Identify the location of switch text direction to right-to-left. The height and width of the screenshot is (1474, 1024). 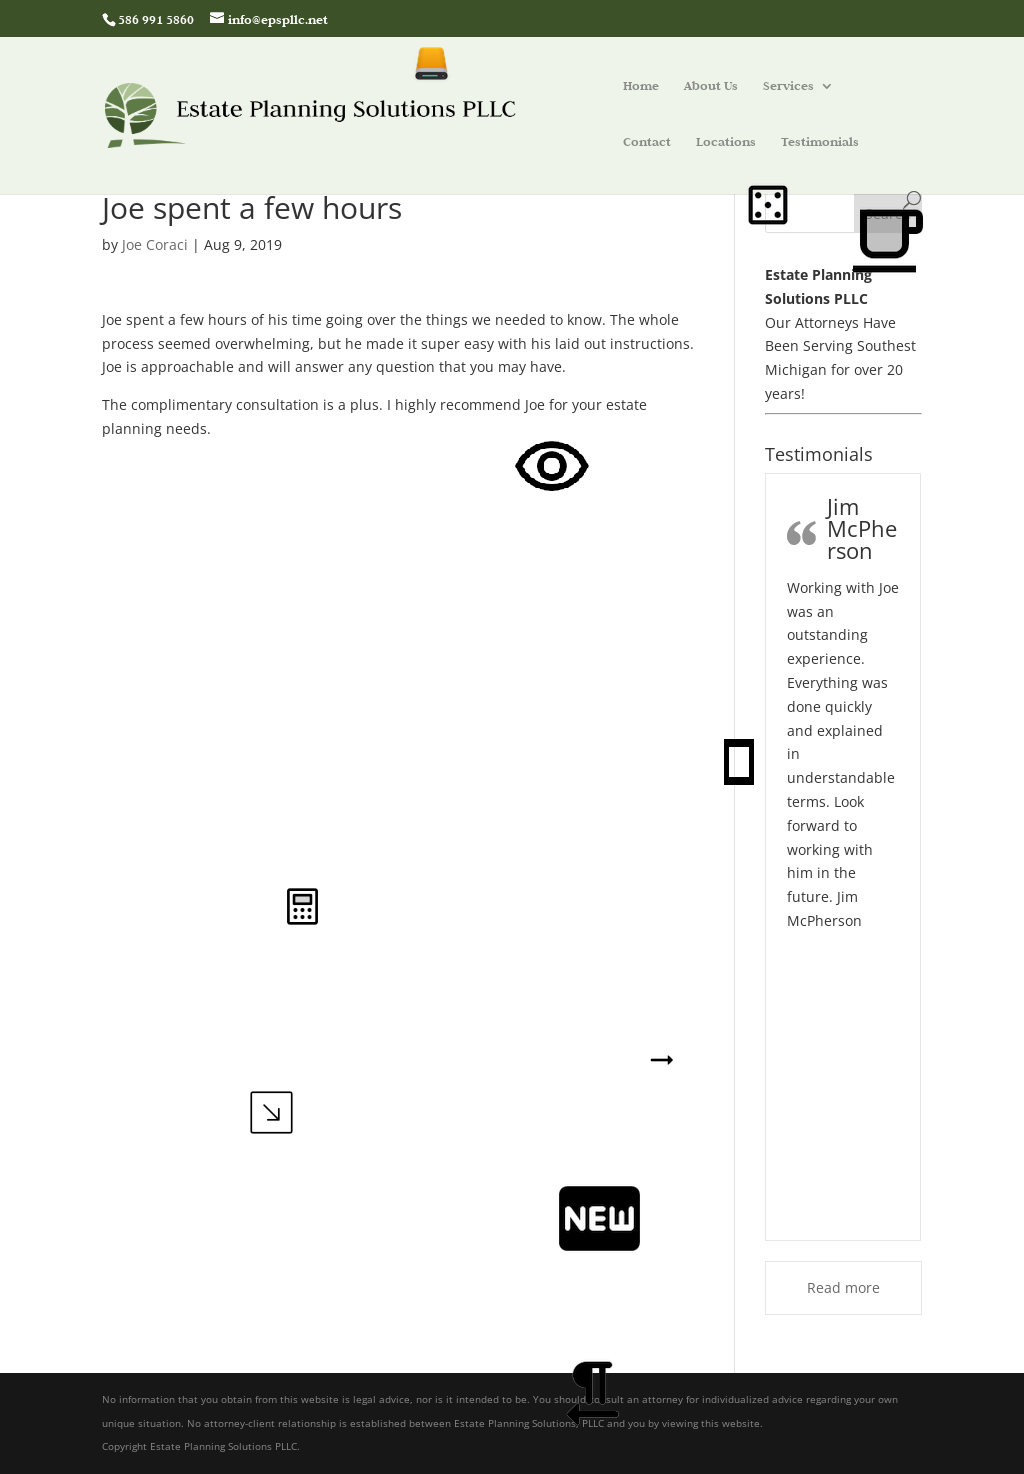
(592, 1394).